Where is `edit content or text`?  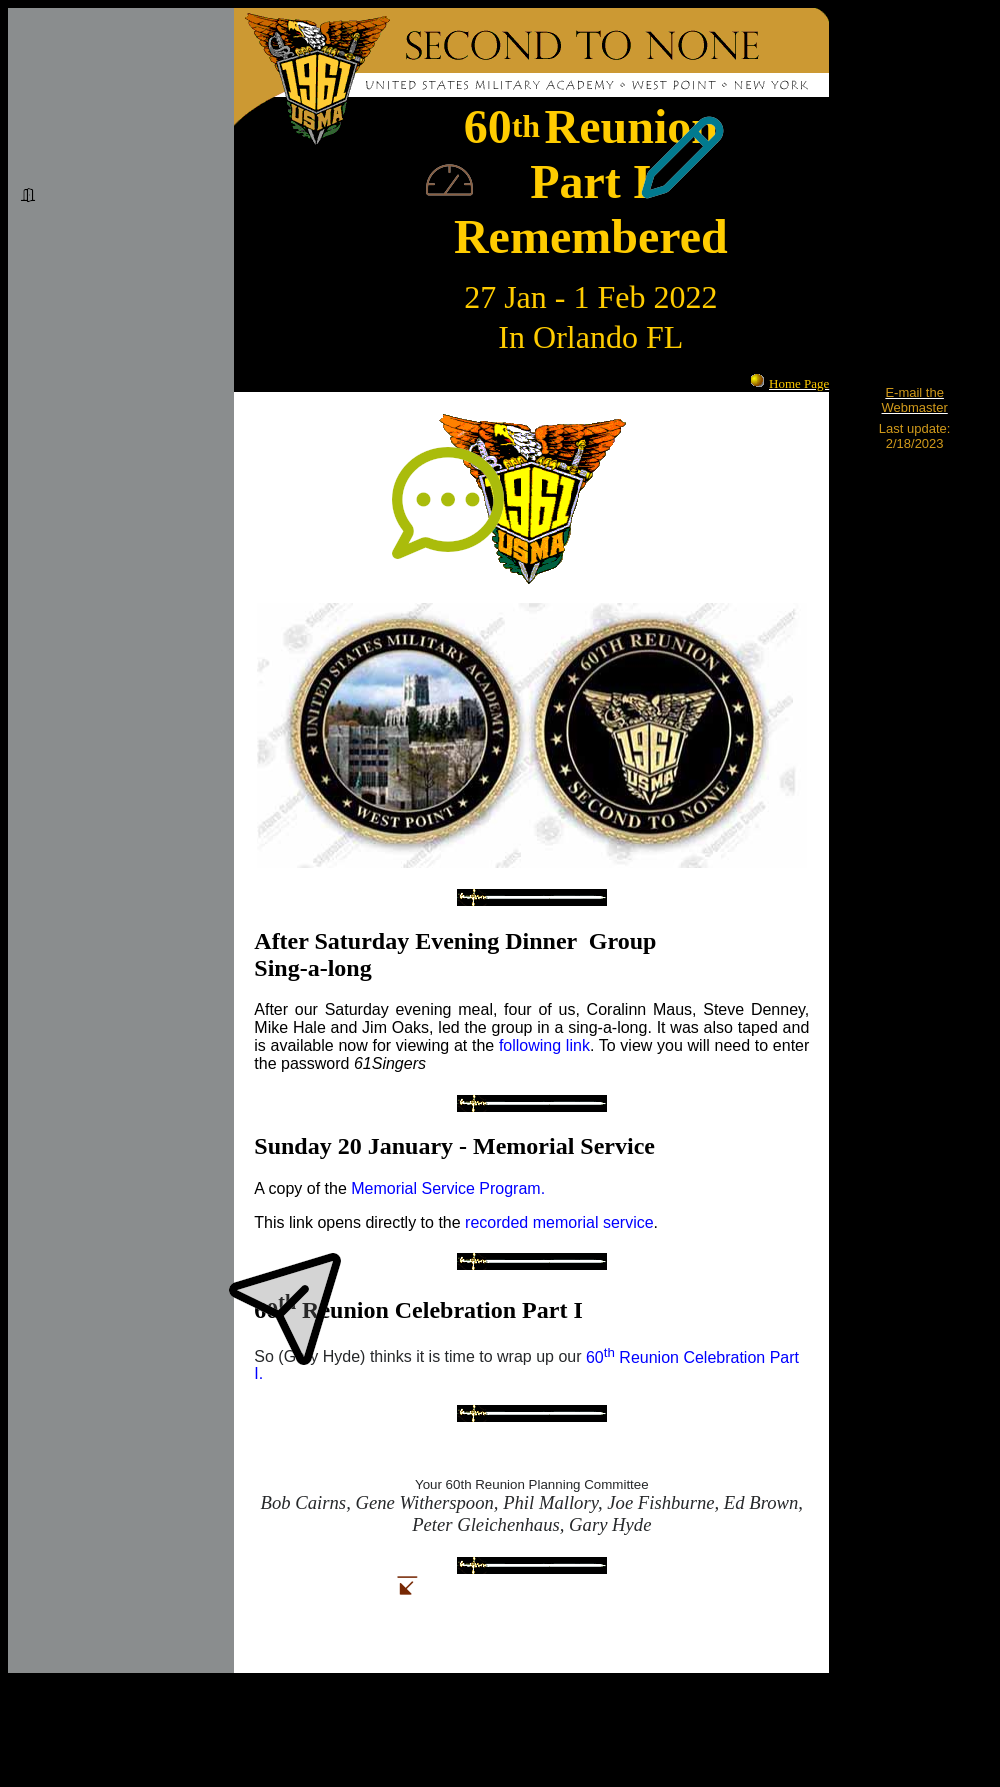
edit content or text is located at coordinates (682, 157).